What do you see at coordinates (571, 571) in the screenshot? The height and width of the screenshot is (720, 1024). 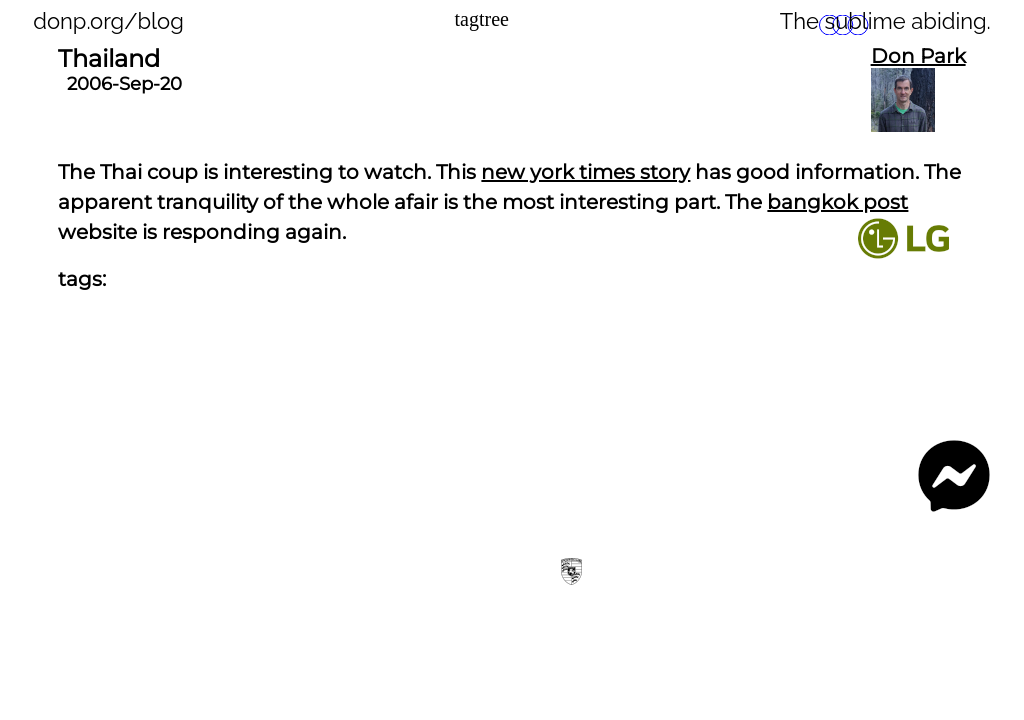 I see `porsche brand logo` at bounding box center [571, 571].